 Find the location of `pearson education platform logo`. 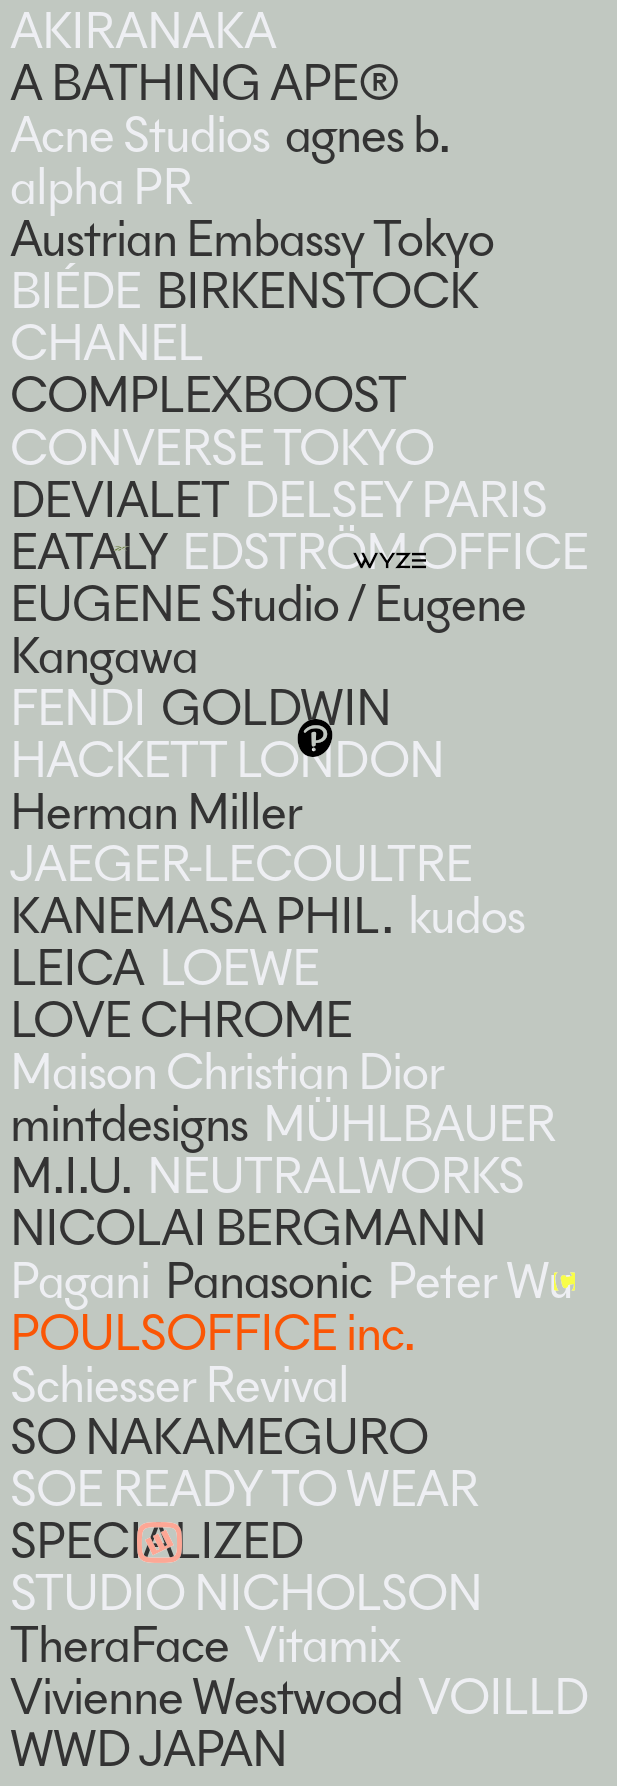

pearson education platform logo is located at coordinates (315, 738).